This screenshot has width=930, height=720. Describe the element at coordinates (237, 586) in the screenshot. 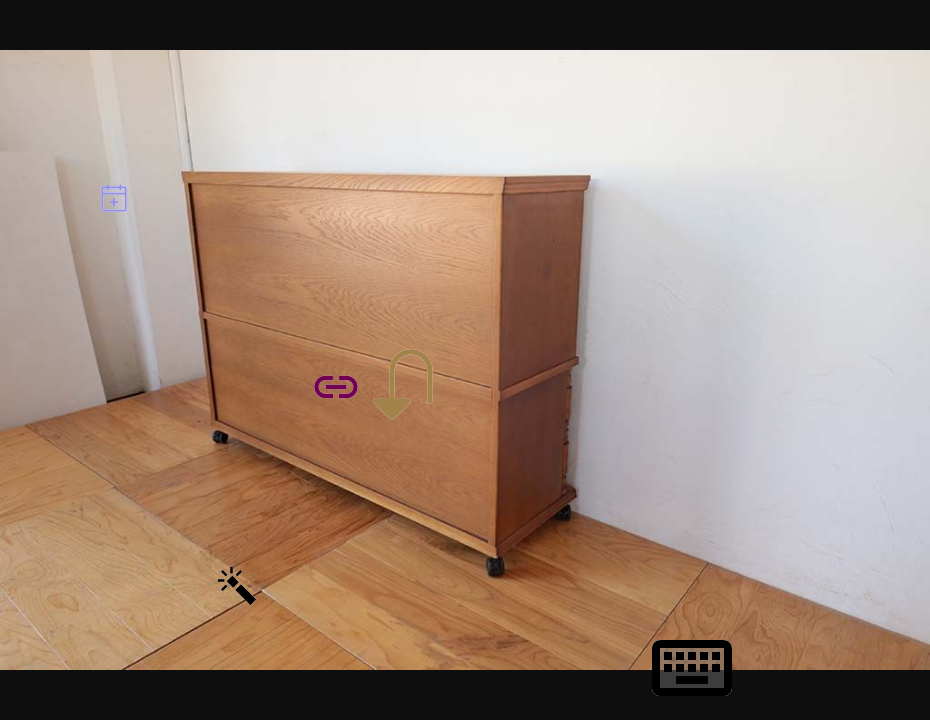

I see `apply auto-enhance or magic adjustments` at that location.